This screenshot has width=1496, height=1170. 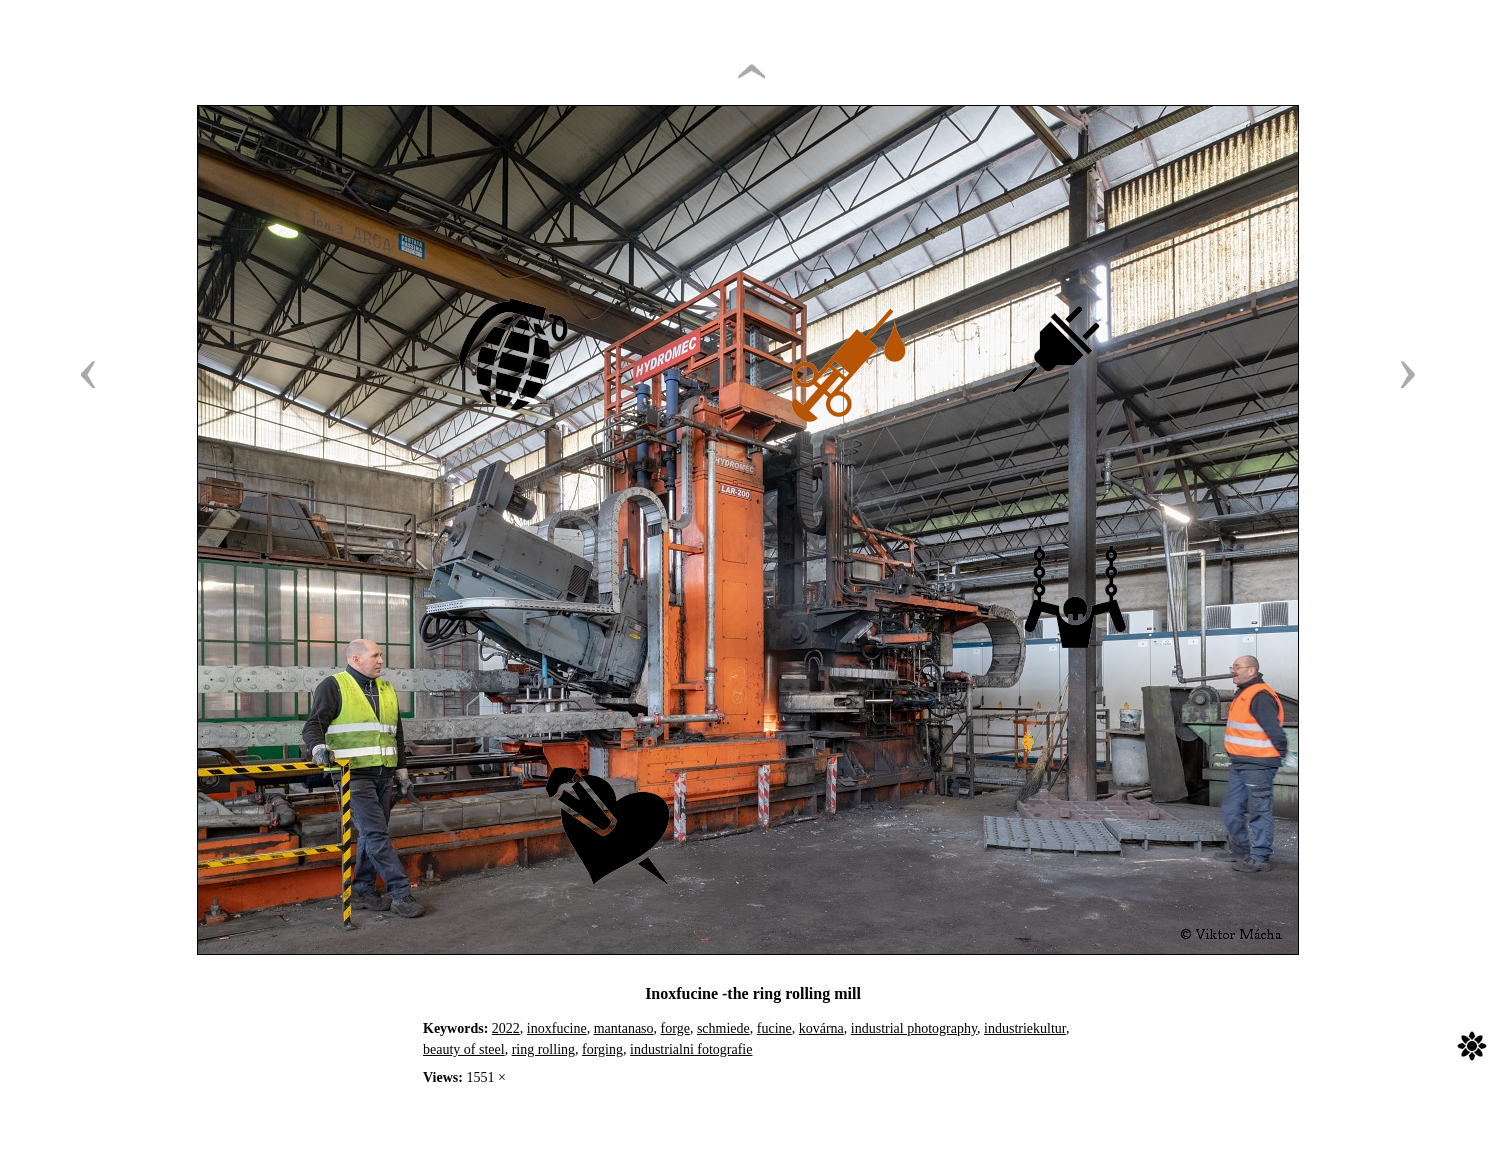 I want to click on view artifact or historical item details, so click(x=1028, y=741).